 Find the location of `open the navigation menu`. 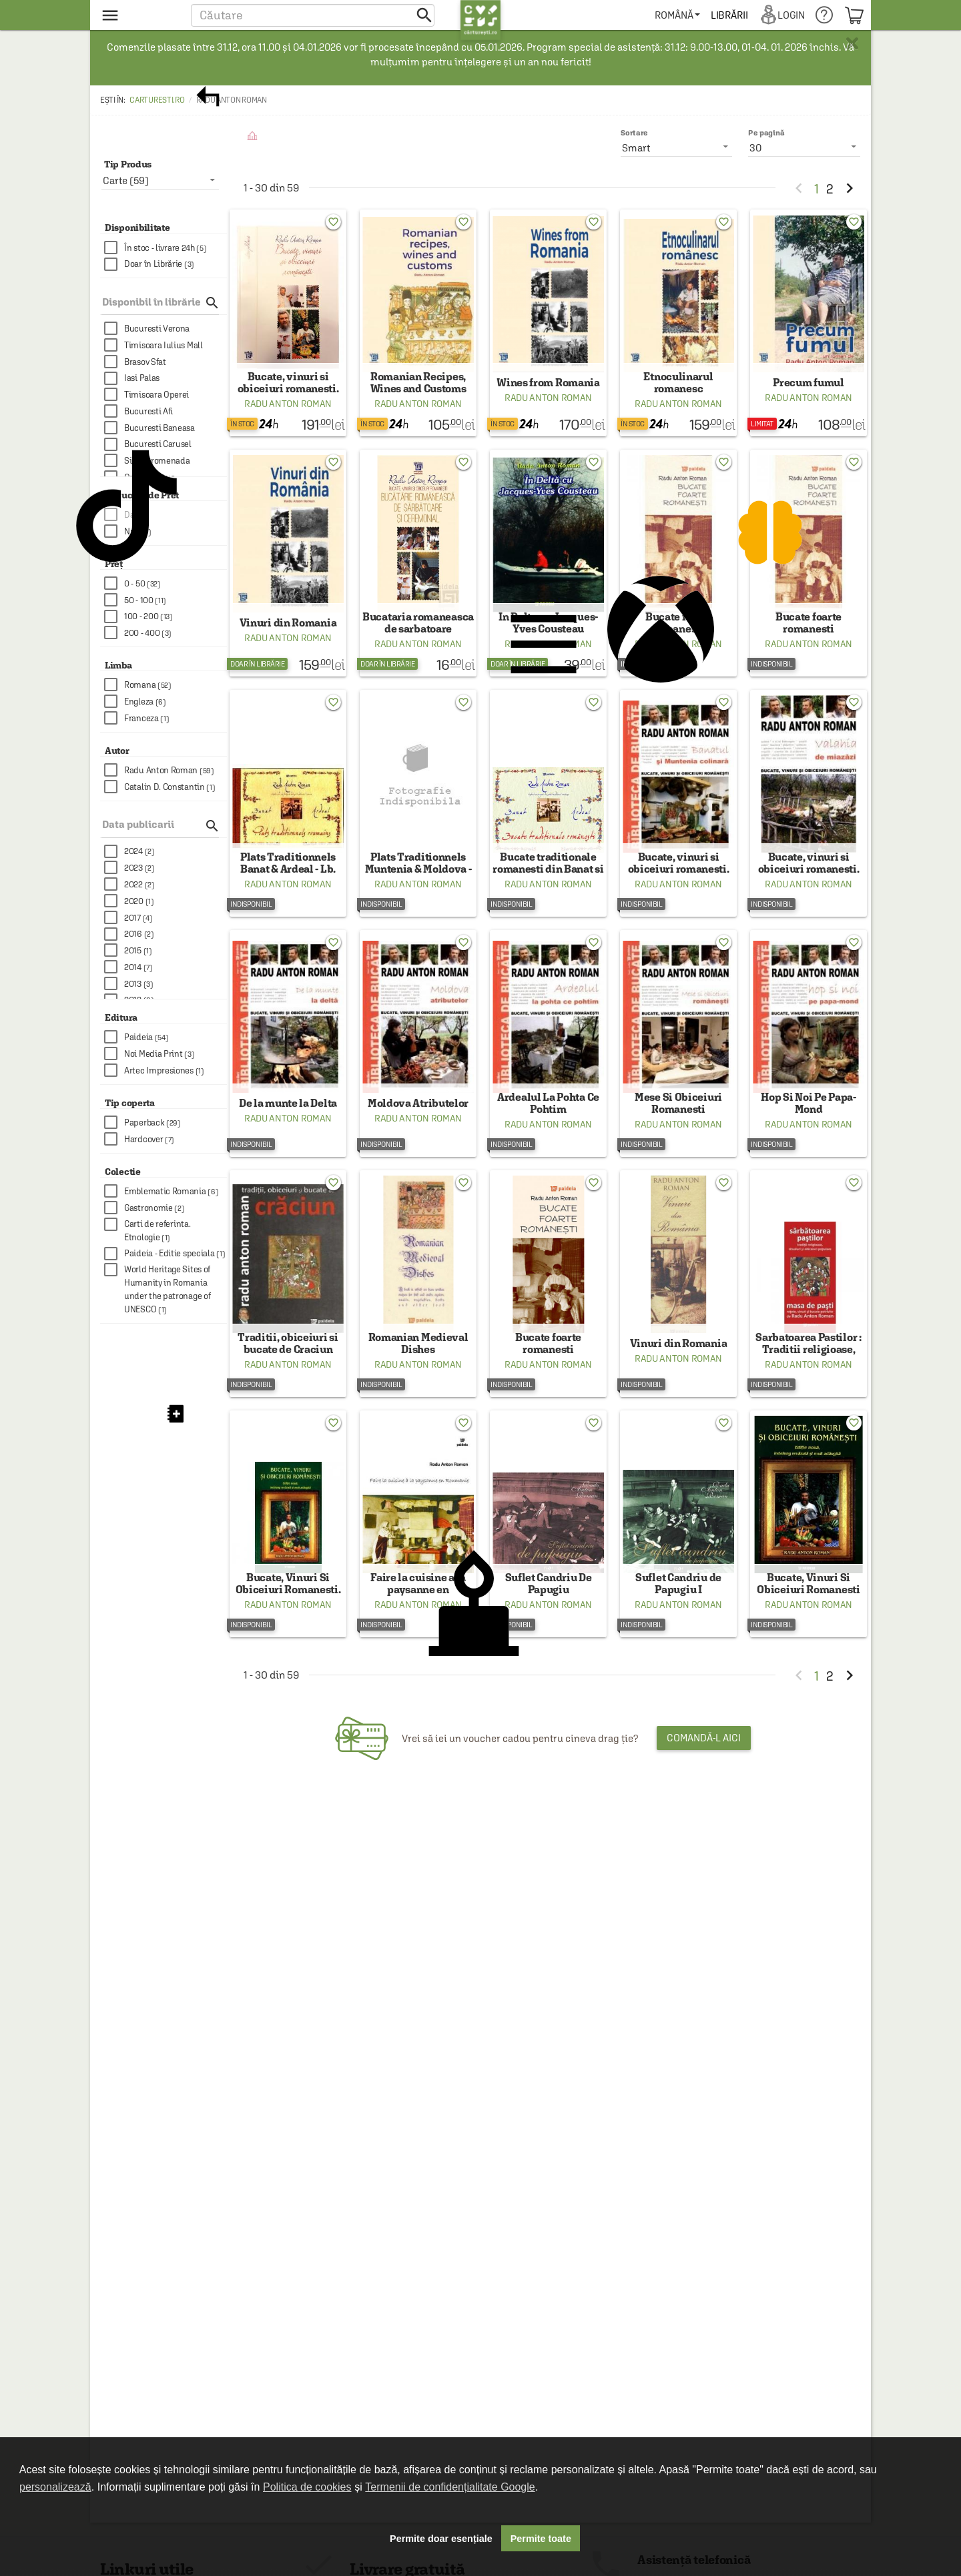

open the navigation menu is located at coordinates (543, 644).